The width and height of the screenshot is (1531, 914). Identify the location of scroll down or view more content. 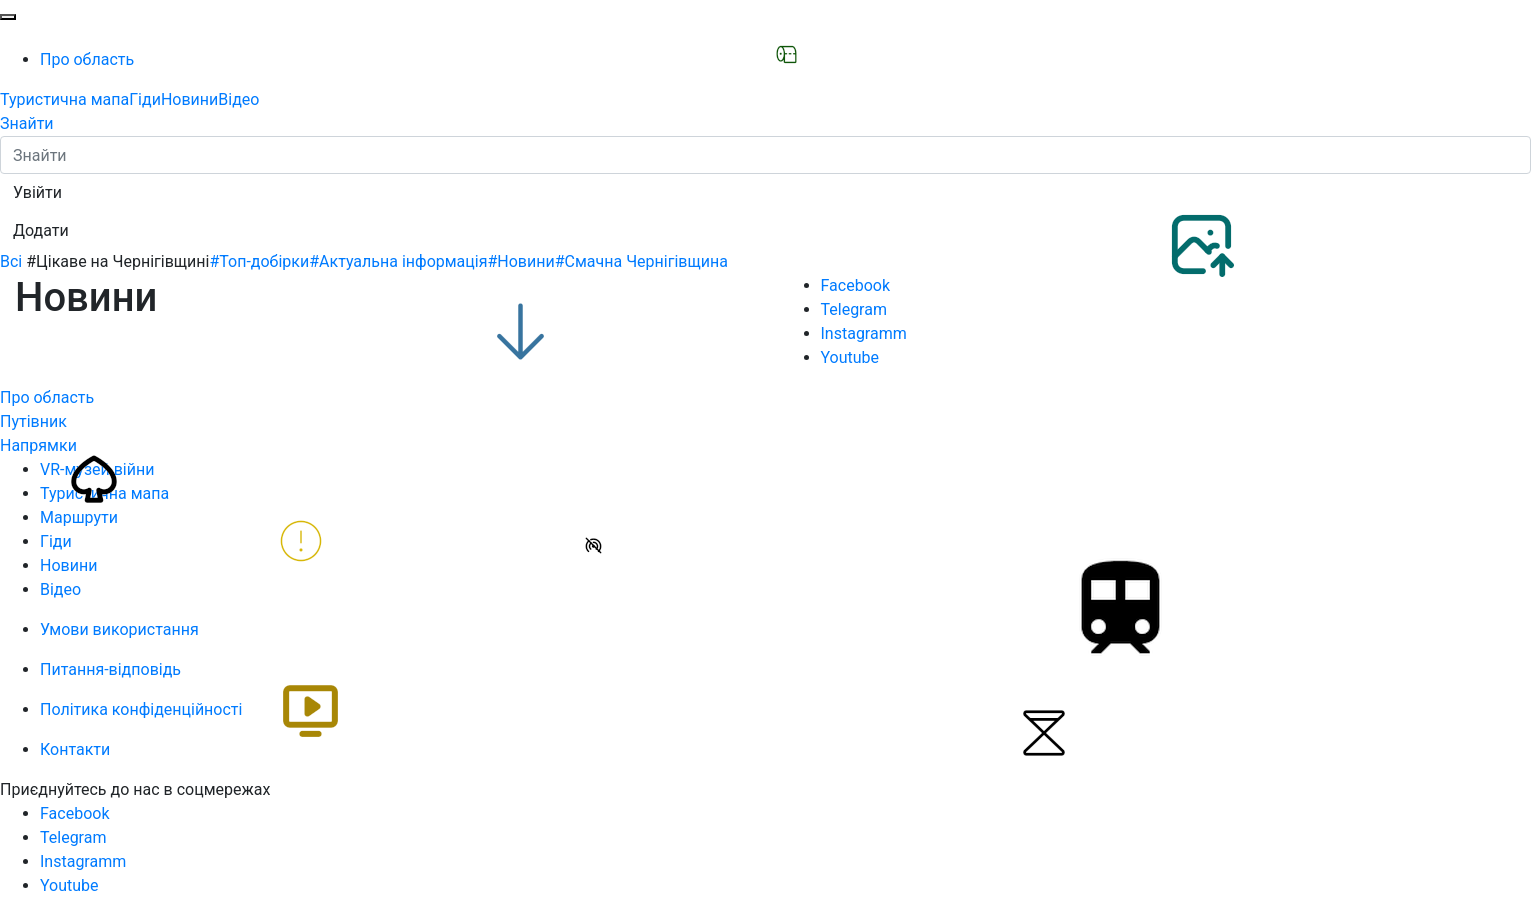
(520, 331).